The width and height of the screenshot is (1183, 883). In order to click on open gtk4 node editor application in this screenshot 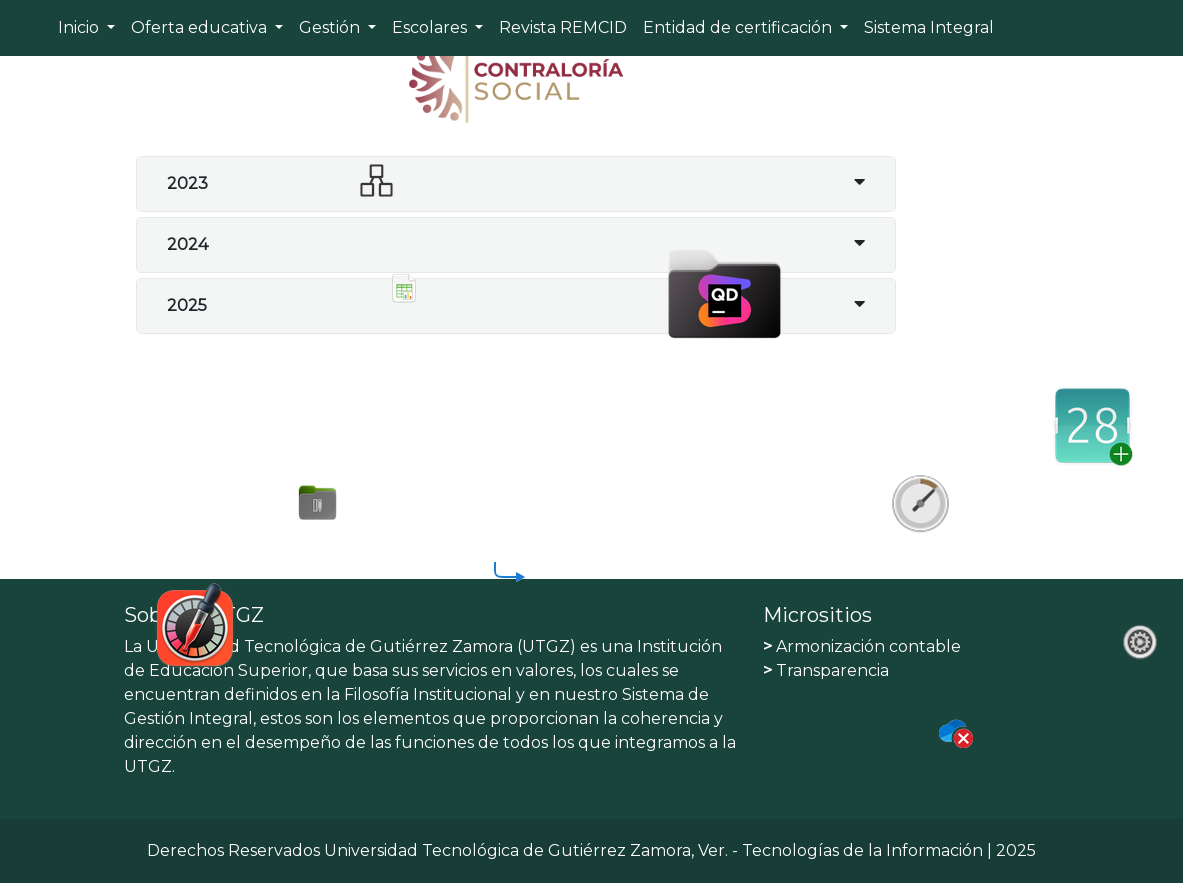, I will do `click(376, 180)`.